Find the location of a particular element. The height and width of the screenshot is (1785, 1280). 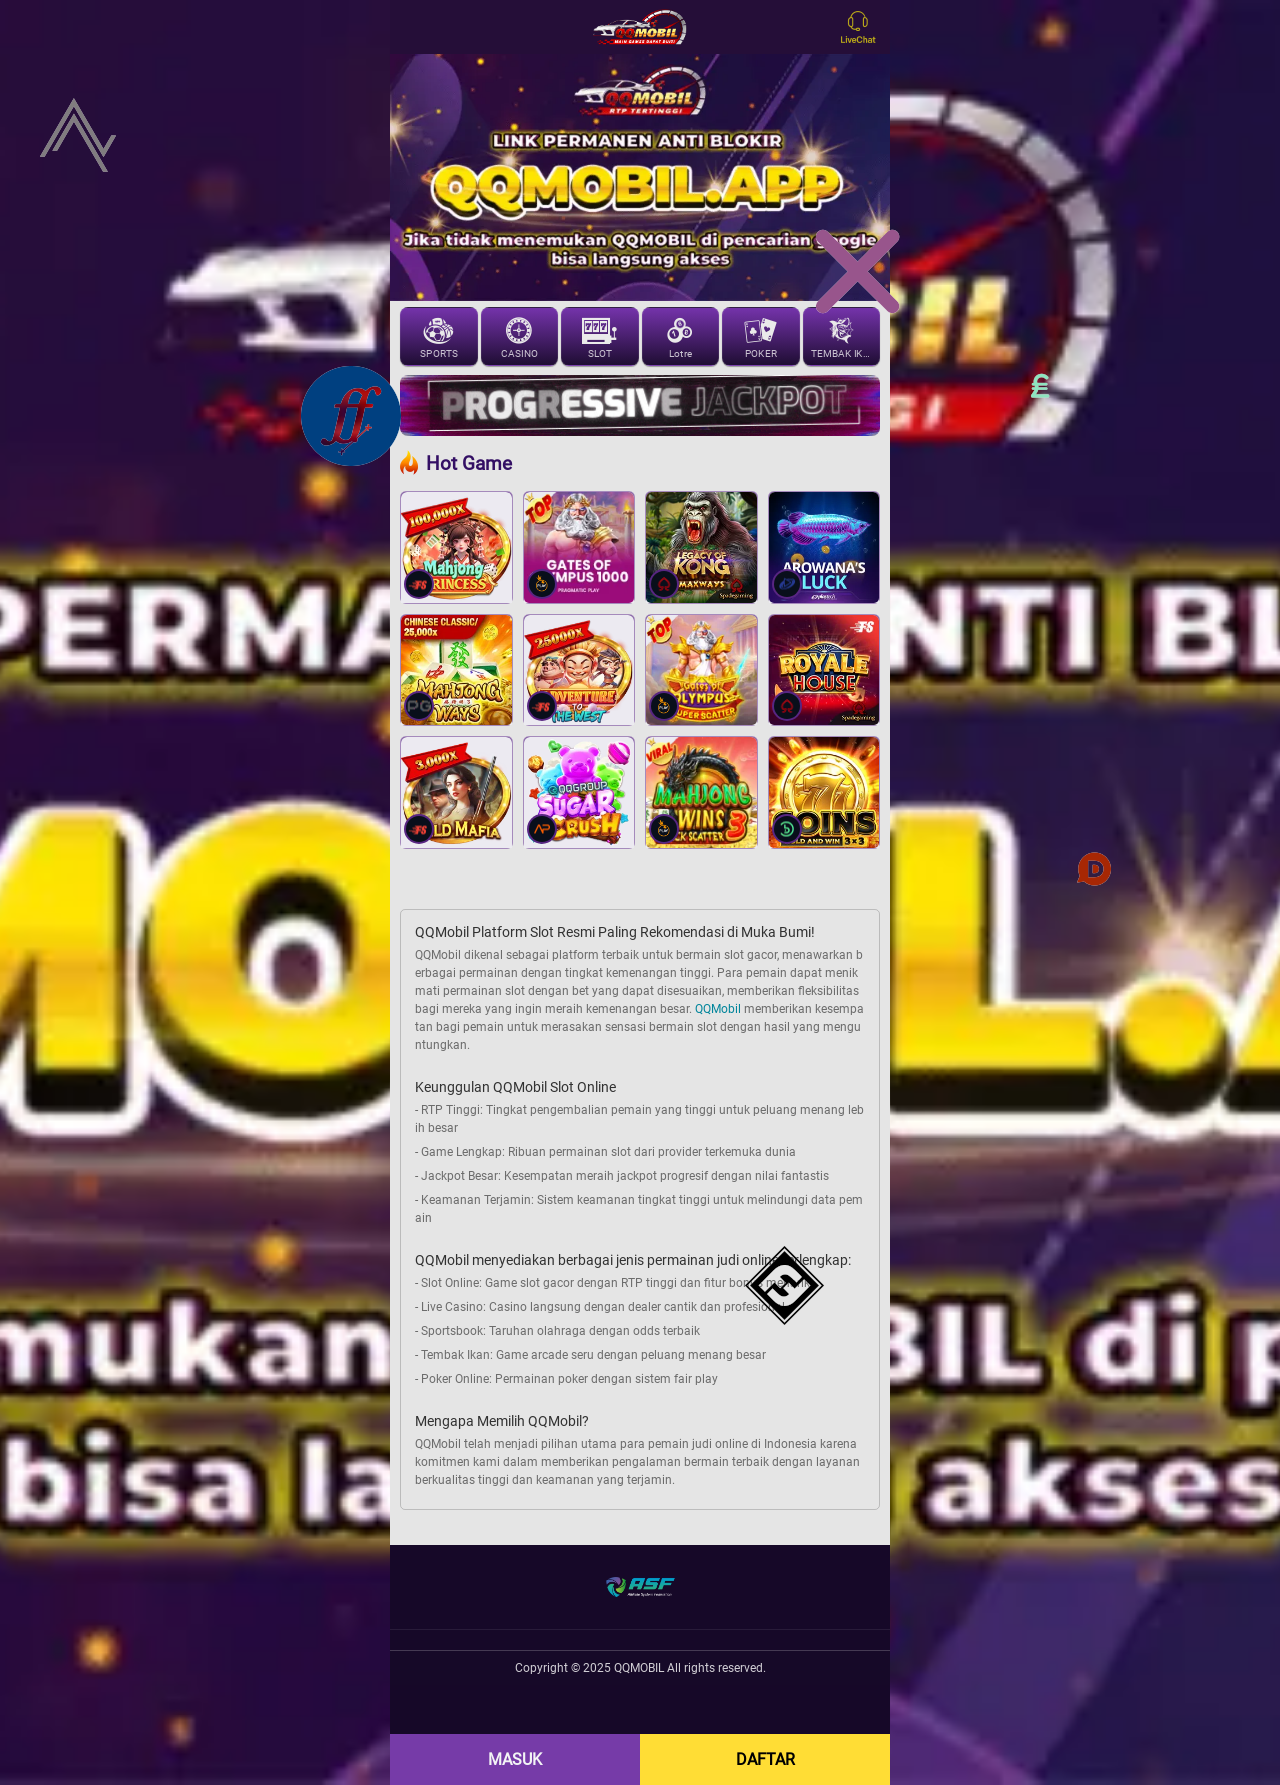

fantasy flight games logo is located at coordinates (784, 1285).